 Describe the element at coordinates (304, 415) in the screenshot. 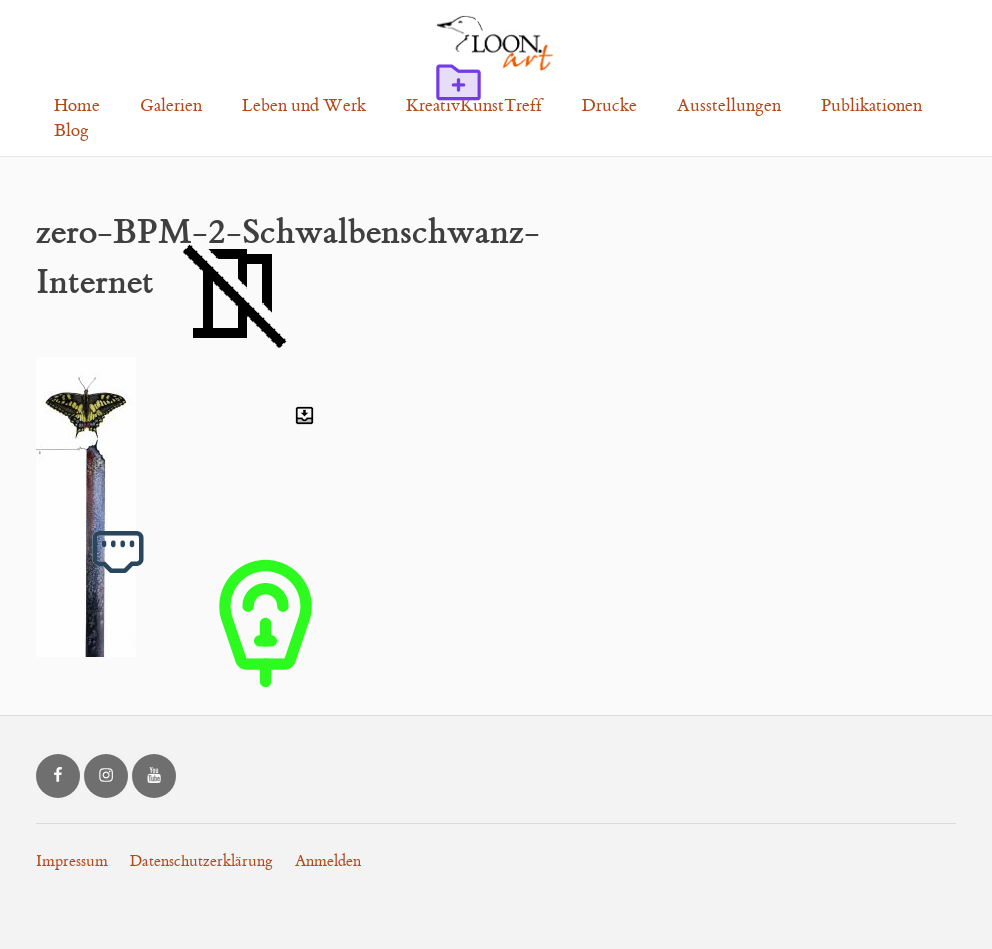

I see `move message to inbox` at that location.